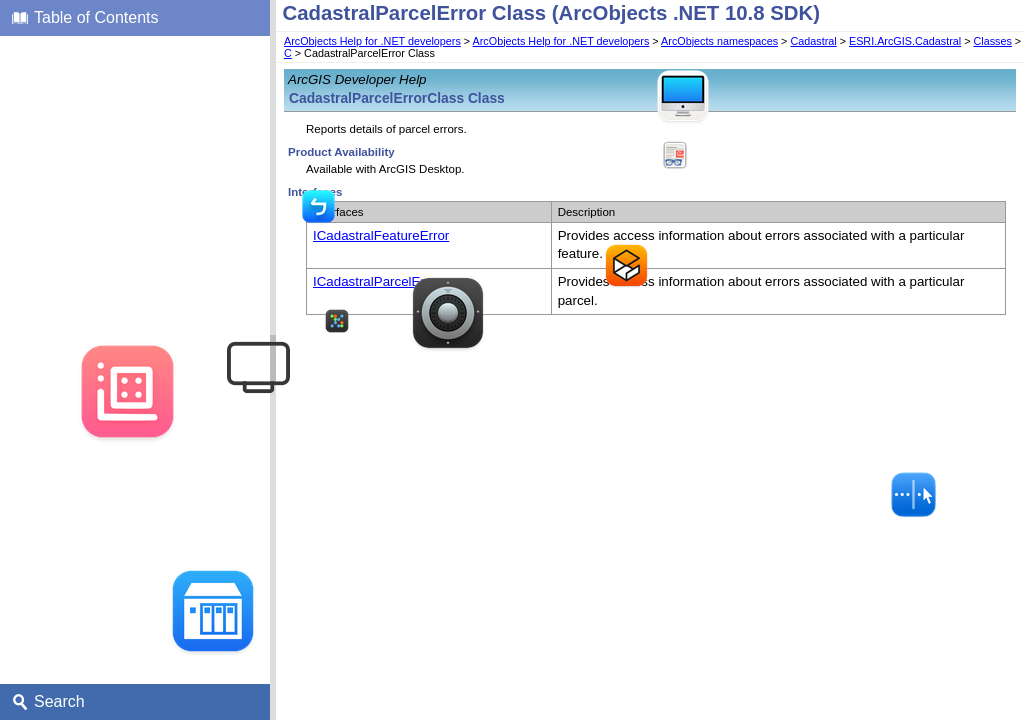 The image size is (1024, 720). What do you see at coordinates (626, 265) in the screenshot?
I see `open gazebo robotics simulation app` at bounding box center [626, 265].